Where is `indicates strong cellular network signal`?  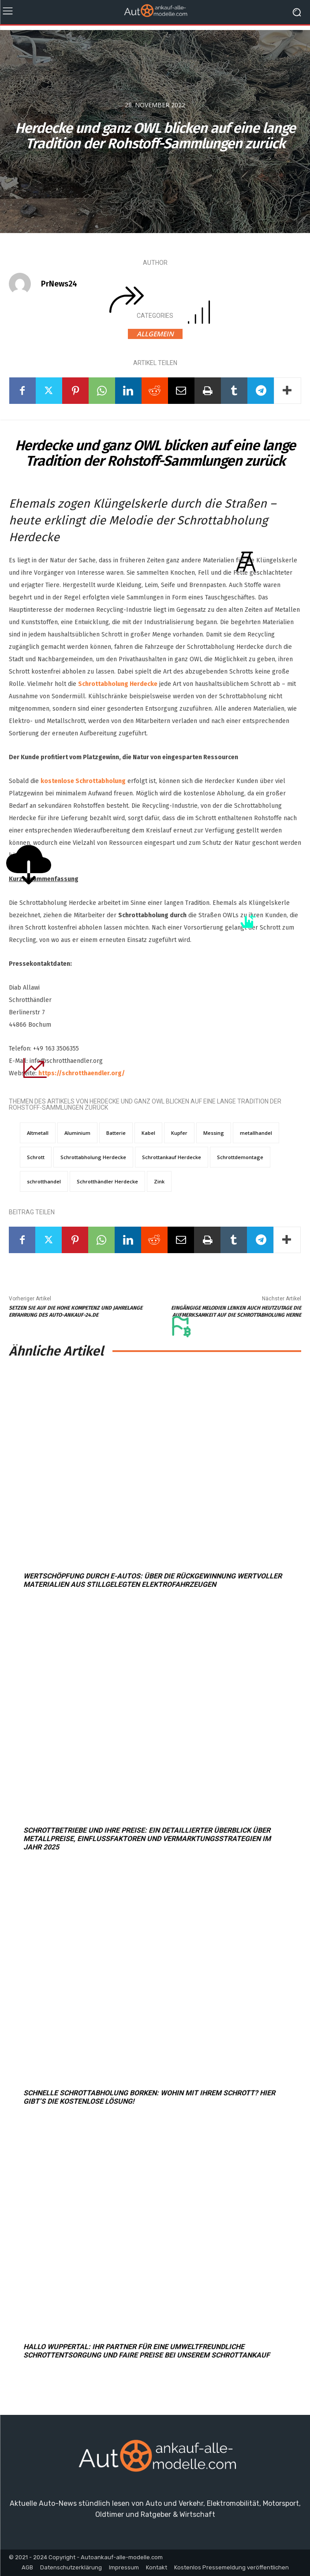 indicates strong cellular network signal is located at coordinates (204, 311).